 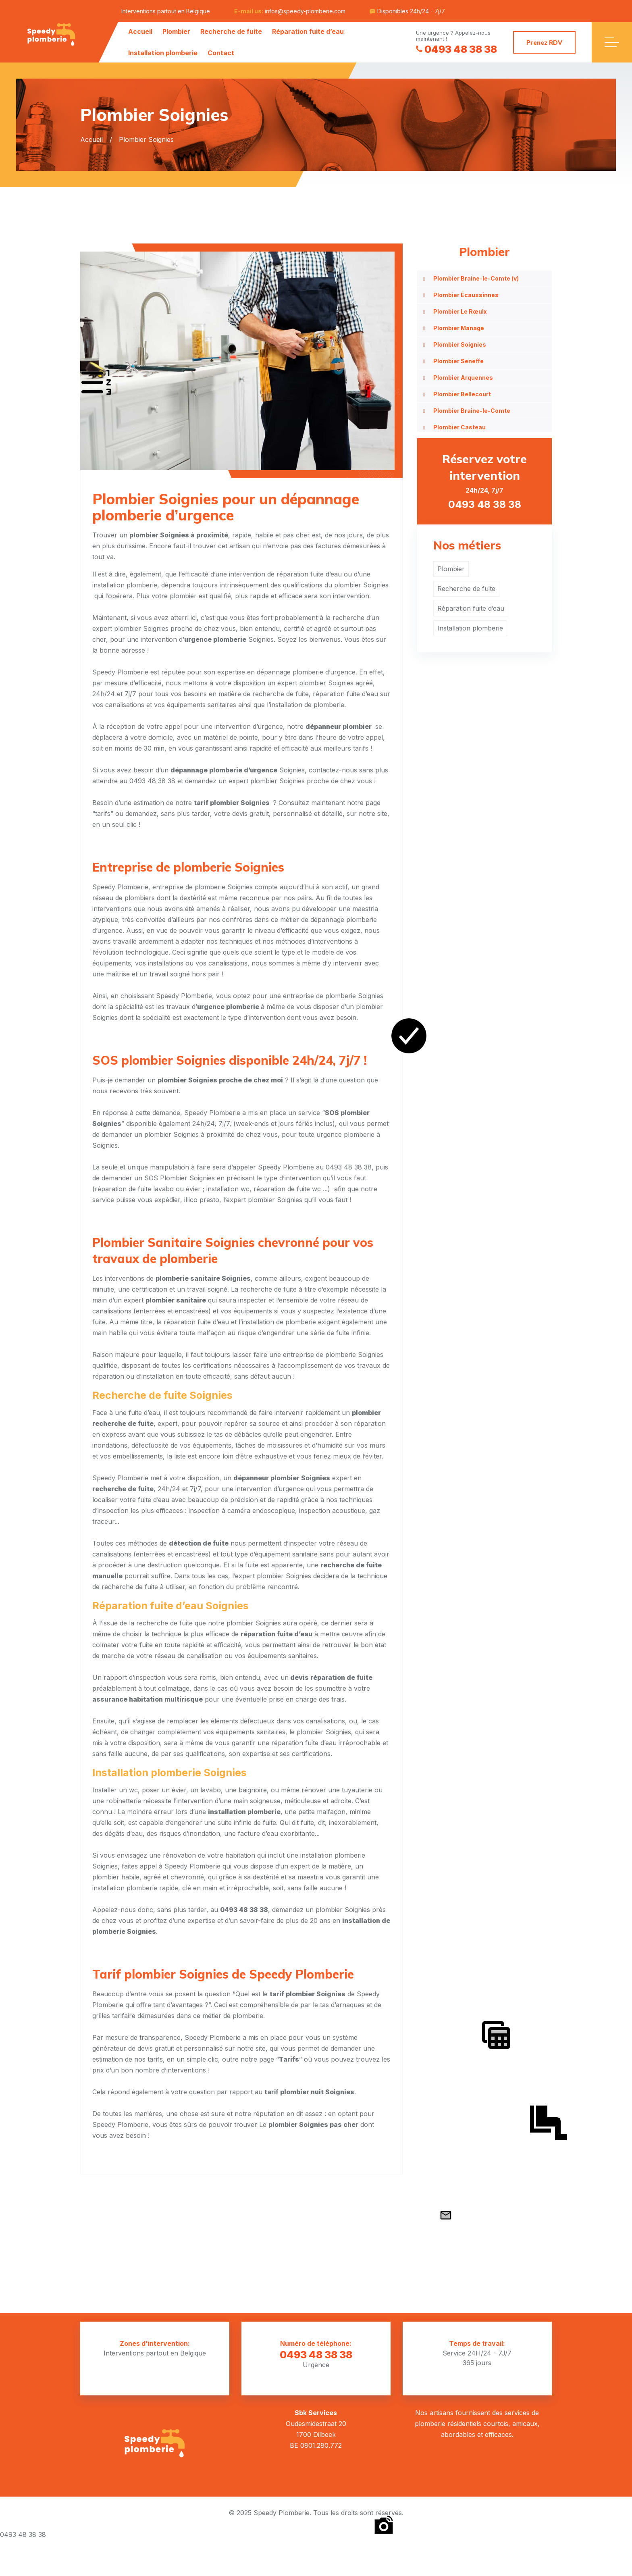 I want to click on standard legroom seat selection, so click(x=547, y=2123).